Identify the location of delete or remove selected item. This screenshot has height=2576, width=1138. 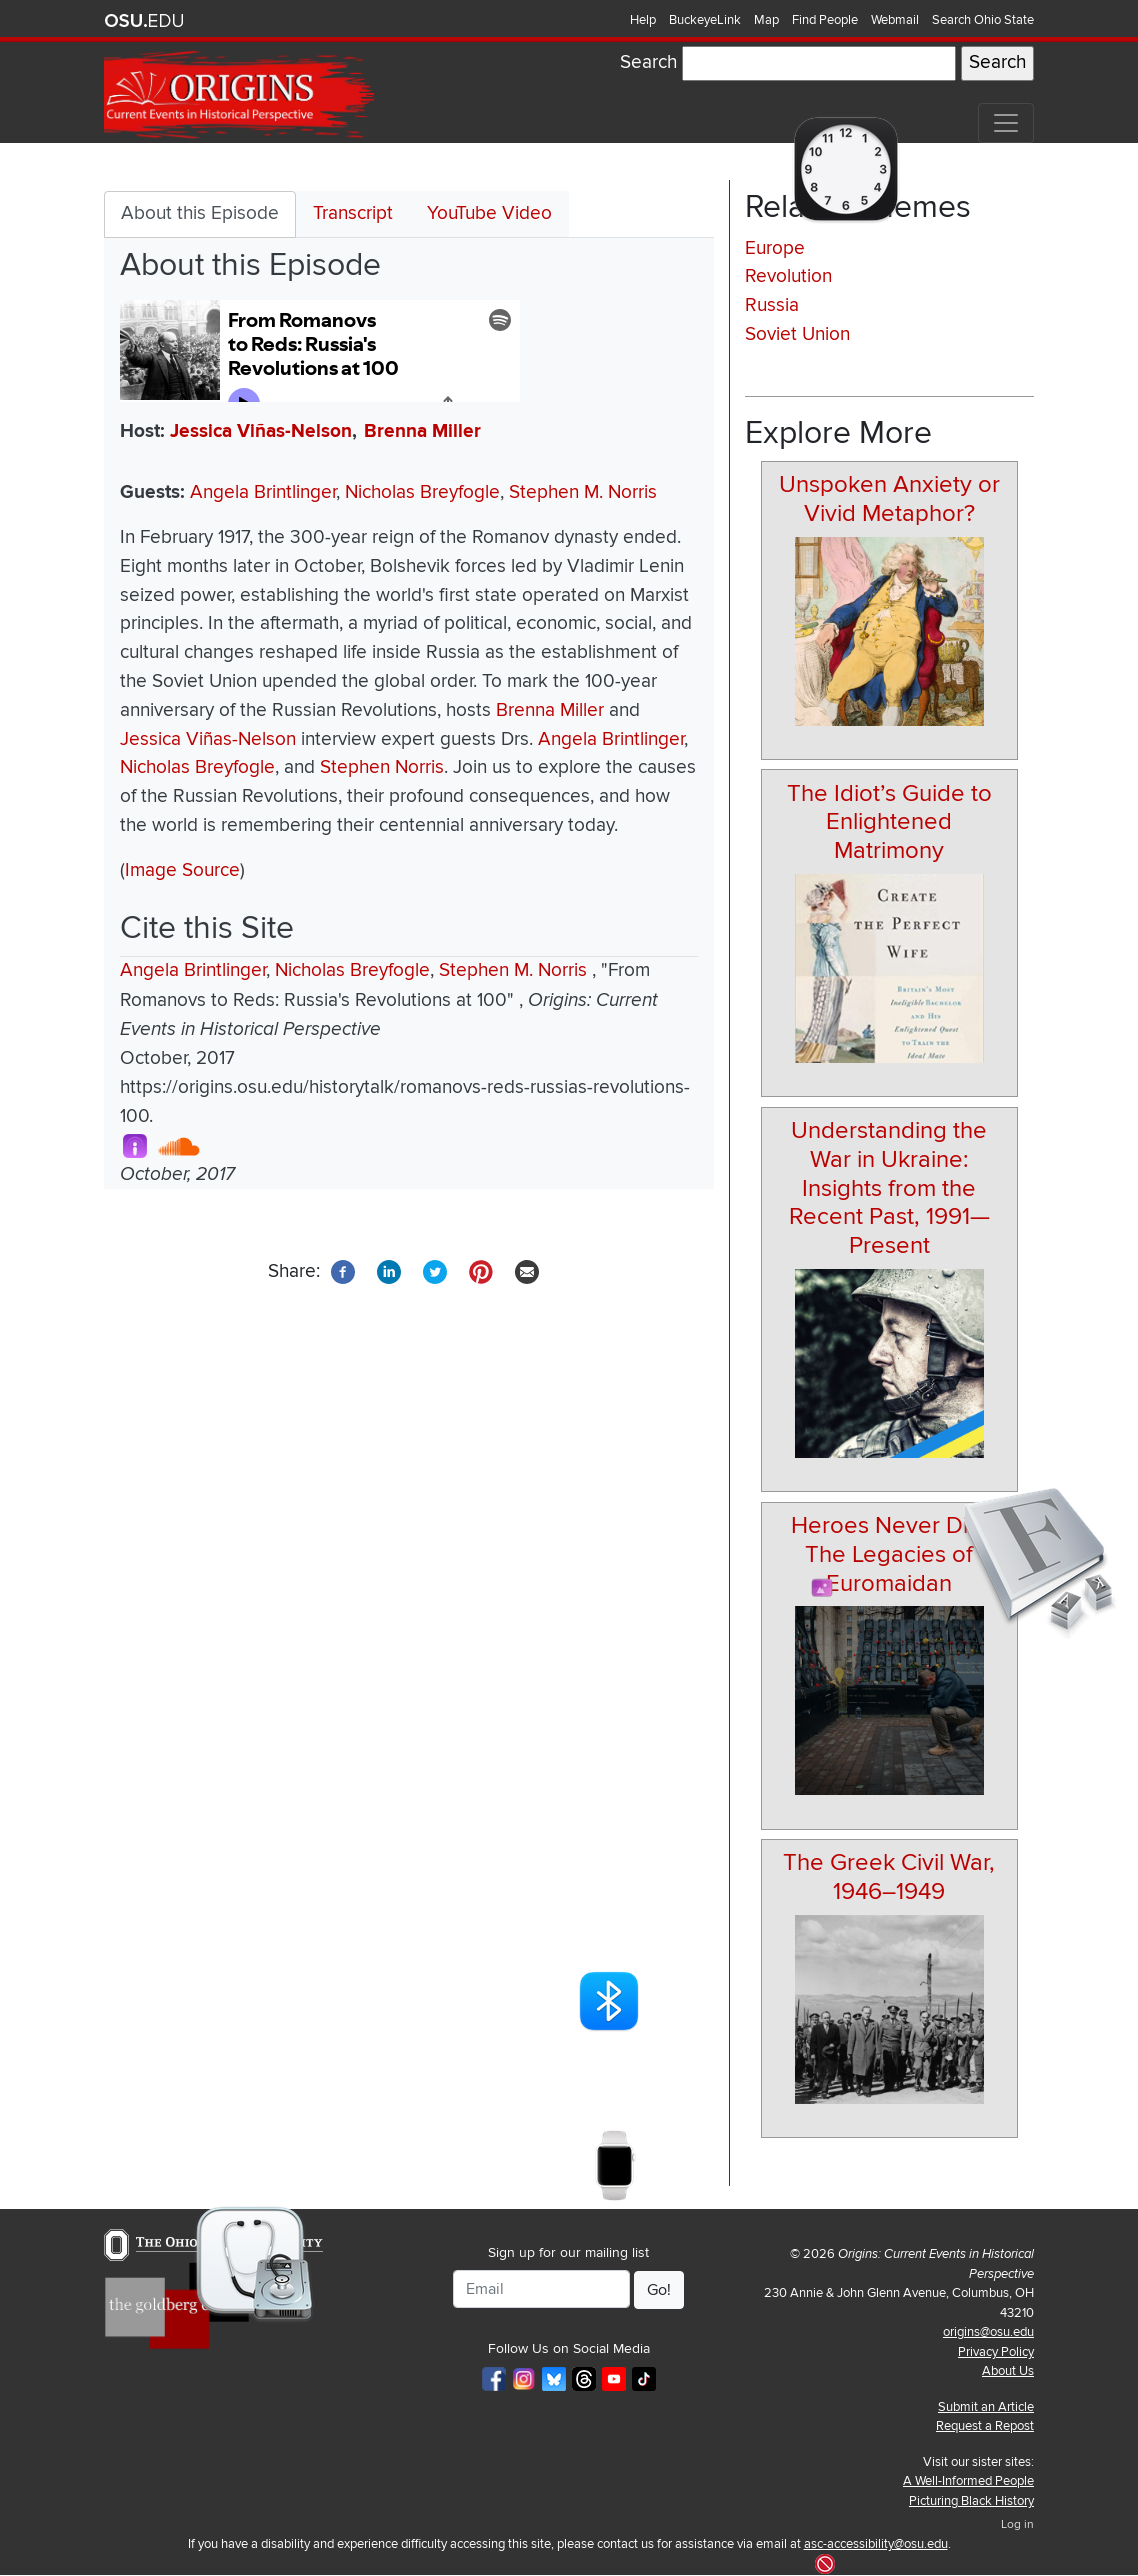
(825, 2564).